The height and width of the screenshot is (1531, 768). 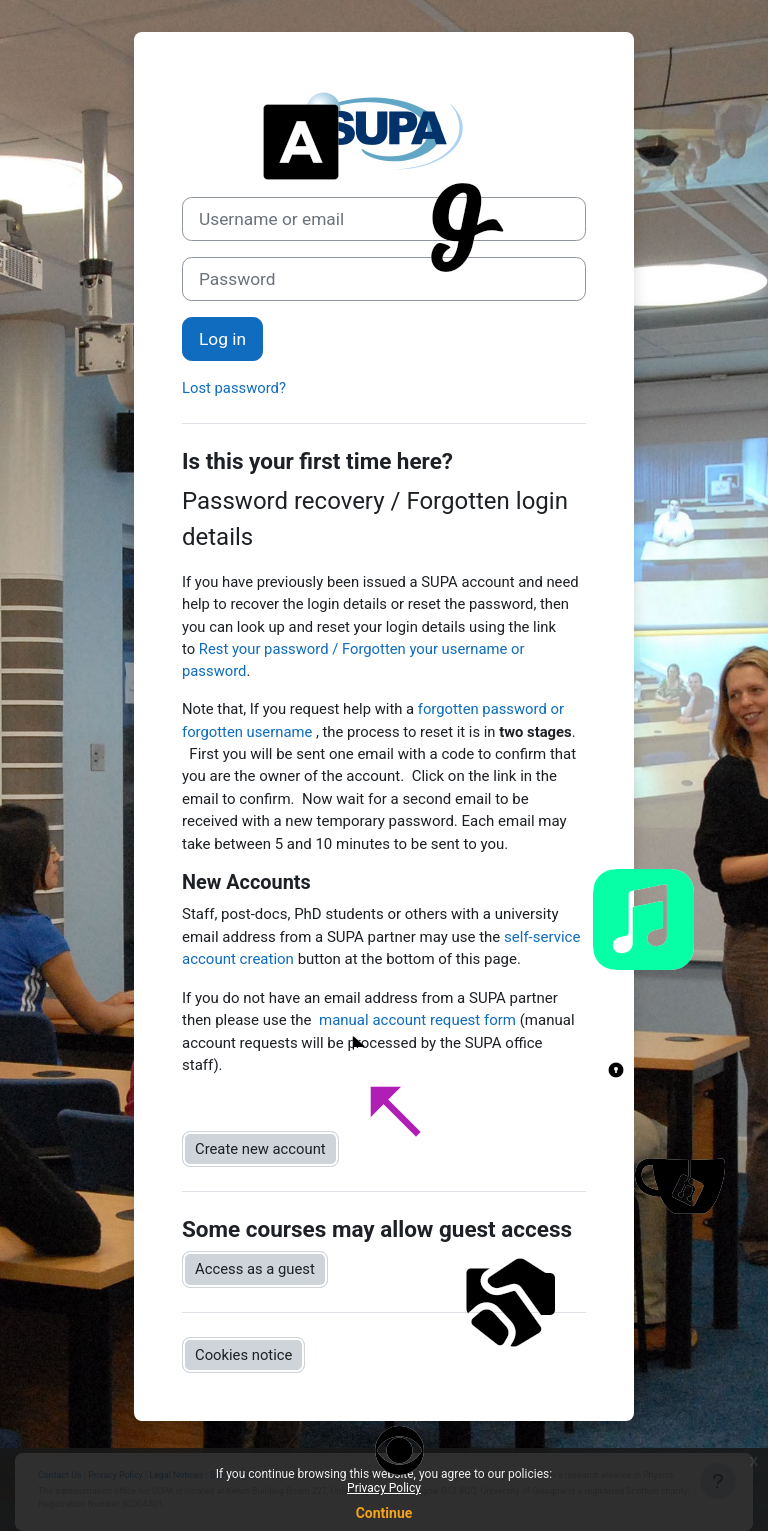 I want to click on CBS network logo, so click(x=399, y=1450).